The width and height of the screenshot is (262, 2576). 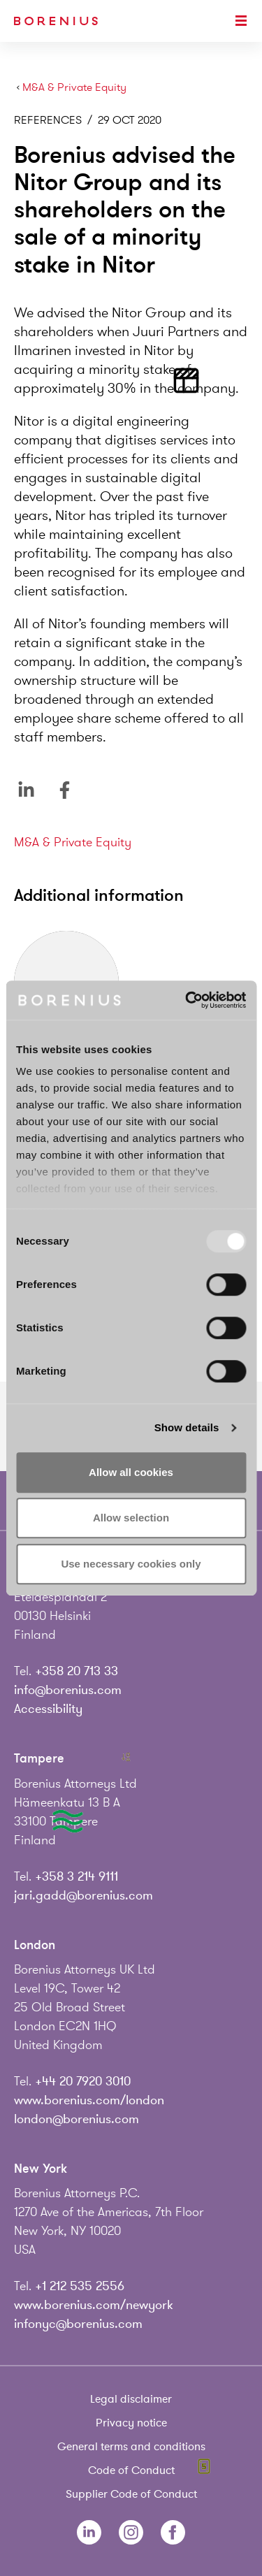 What do you see at coordinates (126, 1757) in the screenshot?
I see `sort items in ascending order` at bounding box center [126, 1757].